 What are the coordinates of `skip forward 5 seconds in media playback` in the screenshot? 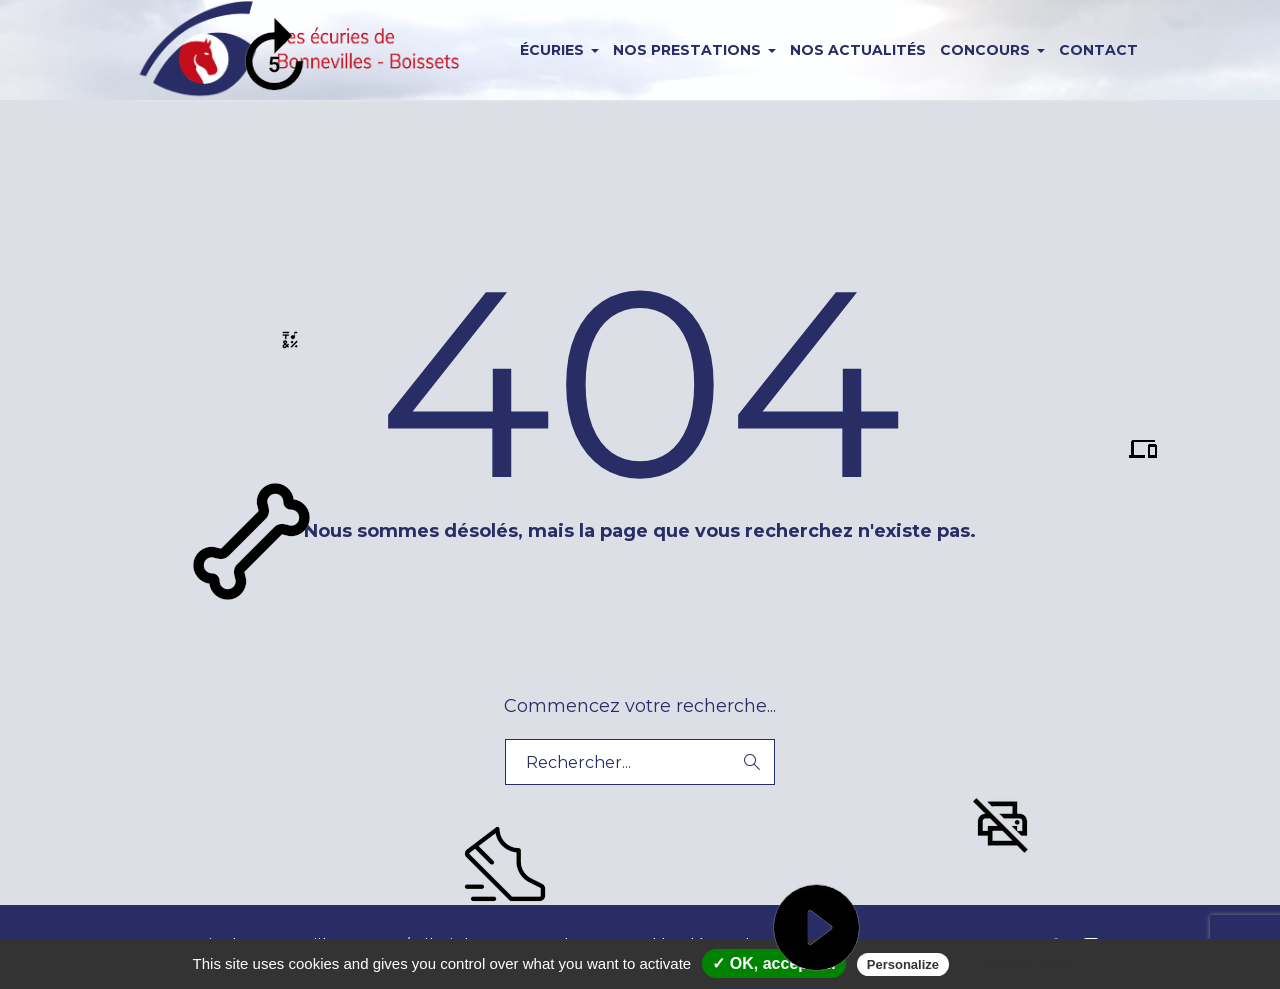 It's located at (274, 57).